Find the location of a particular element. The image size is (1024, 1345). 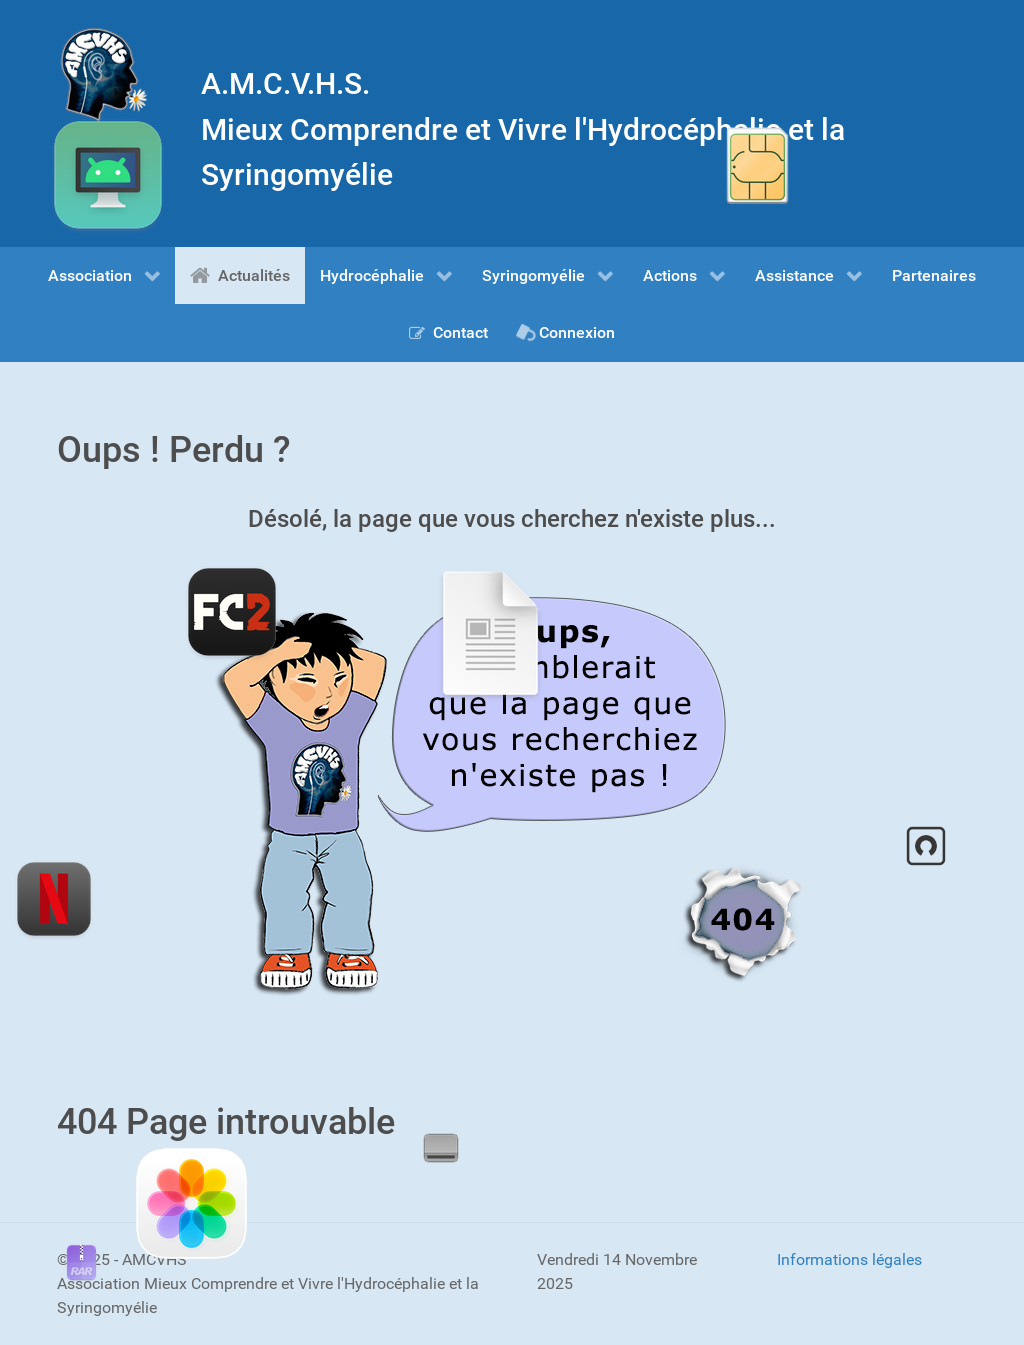

manage SIM card authentication settings is located at coordinates (757, 165).